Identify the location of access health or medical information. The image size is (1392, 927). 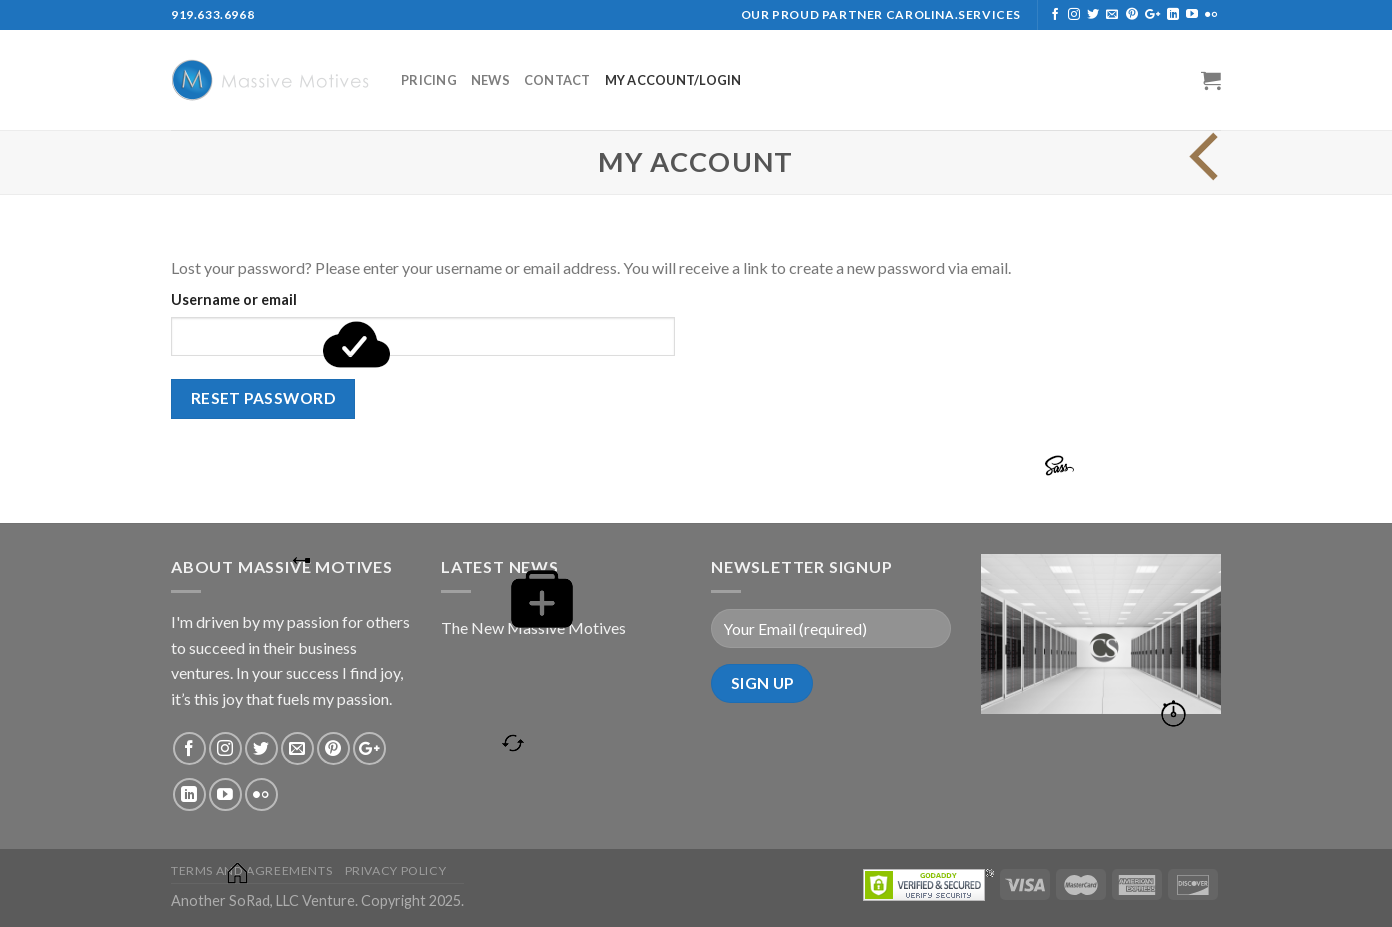
(542, 599).